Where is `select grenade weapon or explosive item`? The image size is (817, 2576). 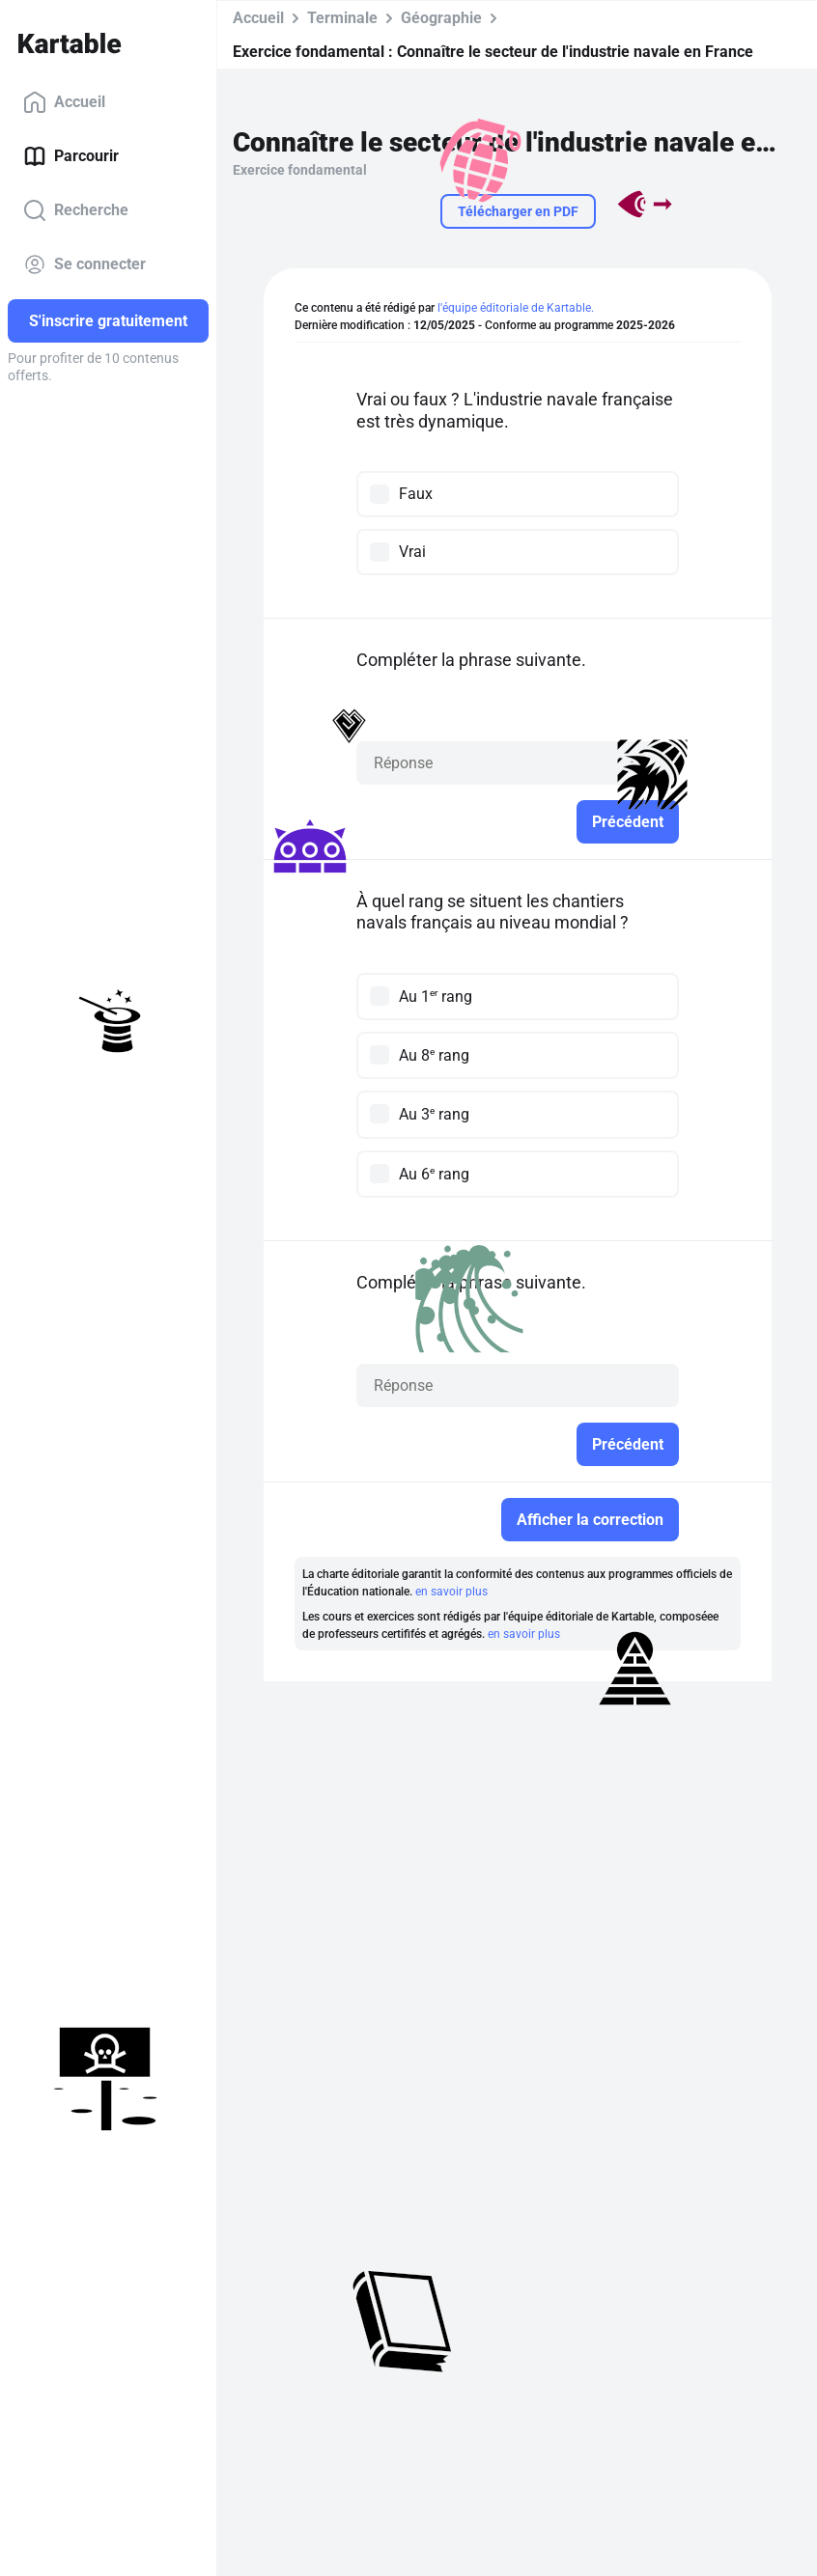
select grenade weapon or explosive item is located at coordinates (478, 159).